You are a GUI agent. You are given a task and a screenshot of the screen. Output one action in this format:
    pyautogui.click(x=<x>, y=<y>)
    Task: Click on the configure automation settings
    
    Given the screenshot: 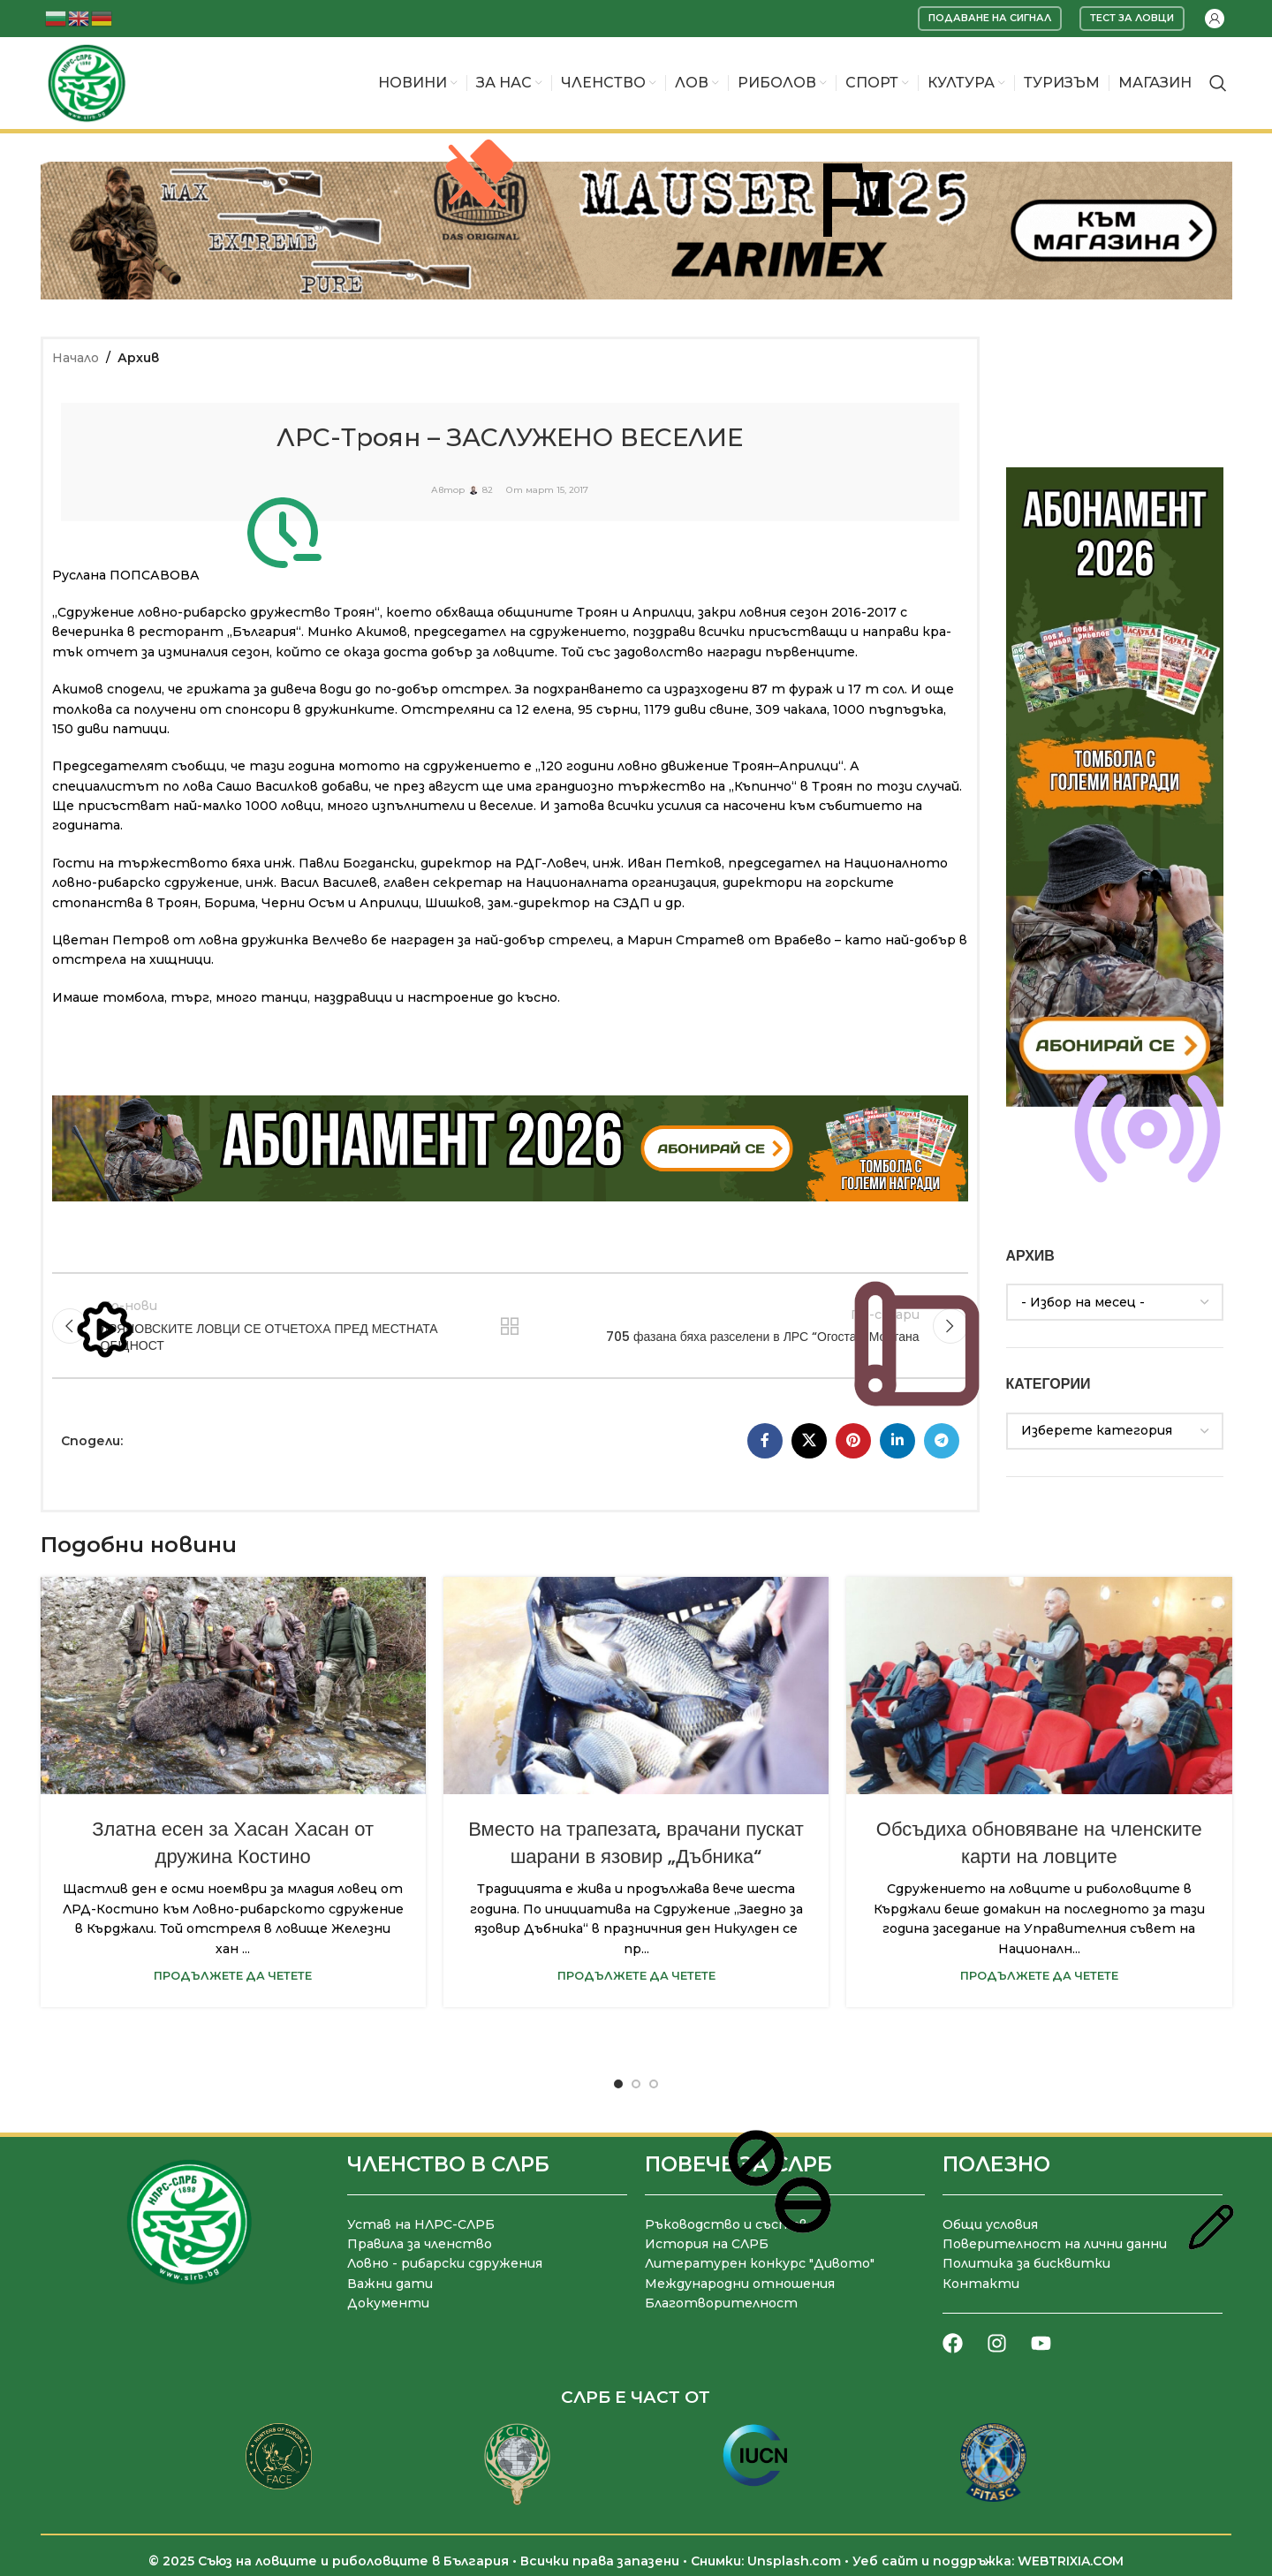 What is the action you would take?
    pyautogui.click(x=105, y=1330)
    